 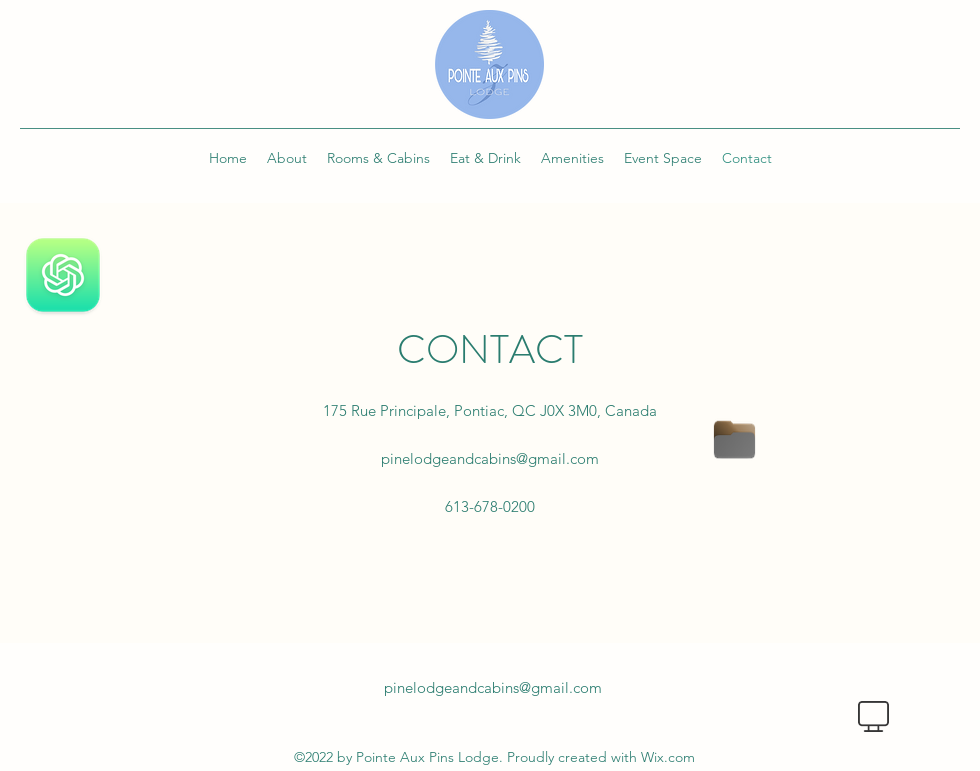 I want to click on display or monitor settings, so click(x=873, y=716).